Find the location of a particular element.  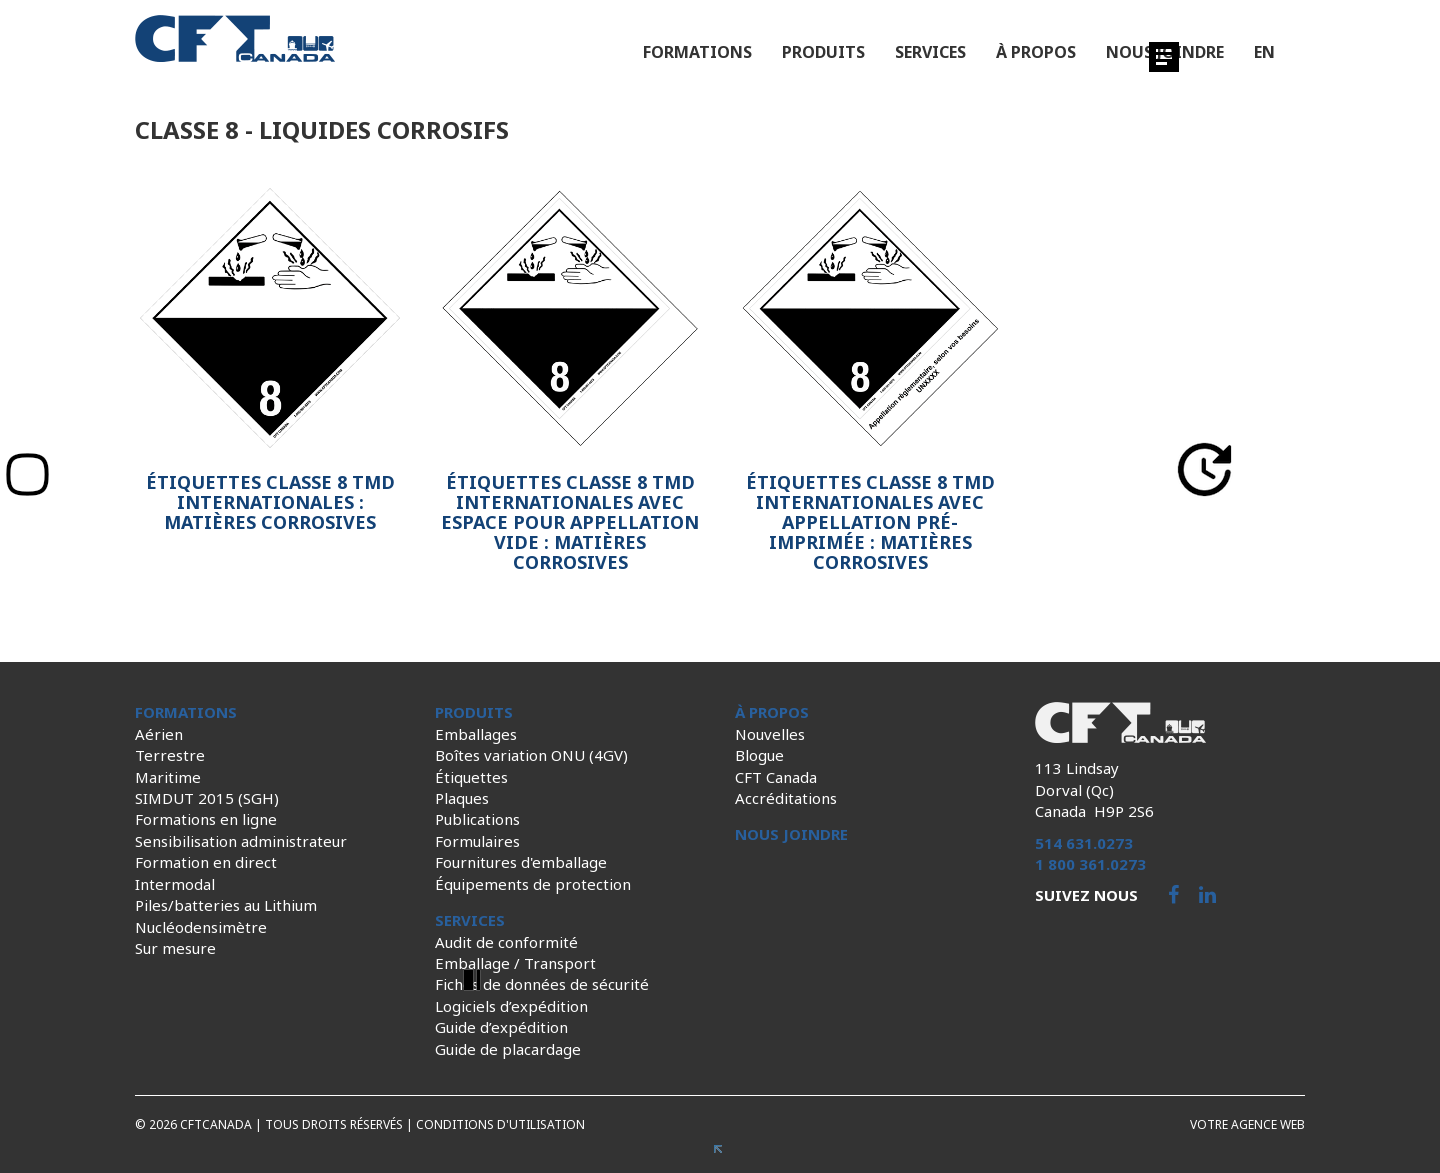

a default placeholder or empty state container is located at coordinates (27, 474).